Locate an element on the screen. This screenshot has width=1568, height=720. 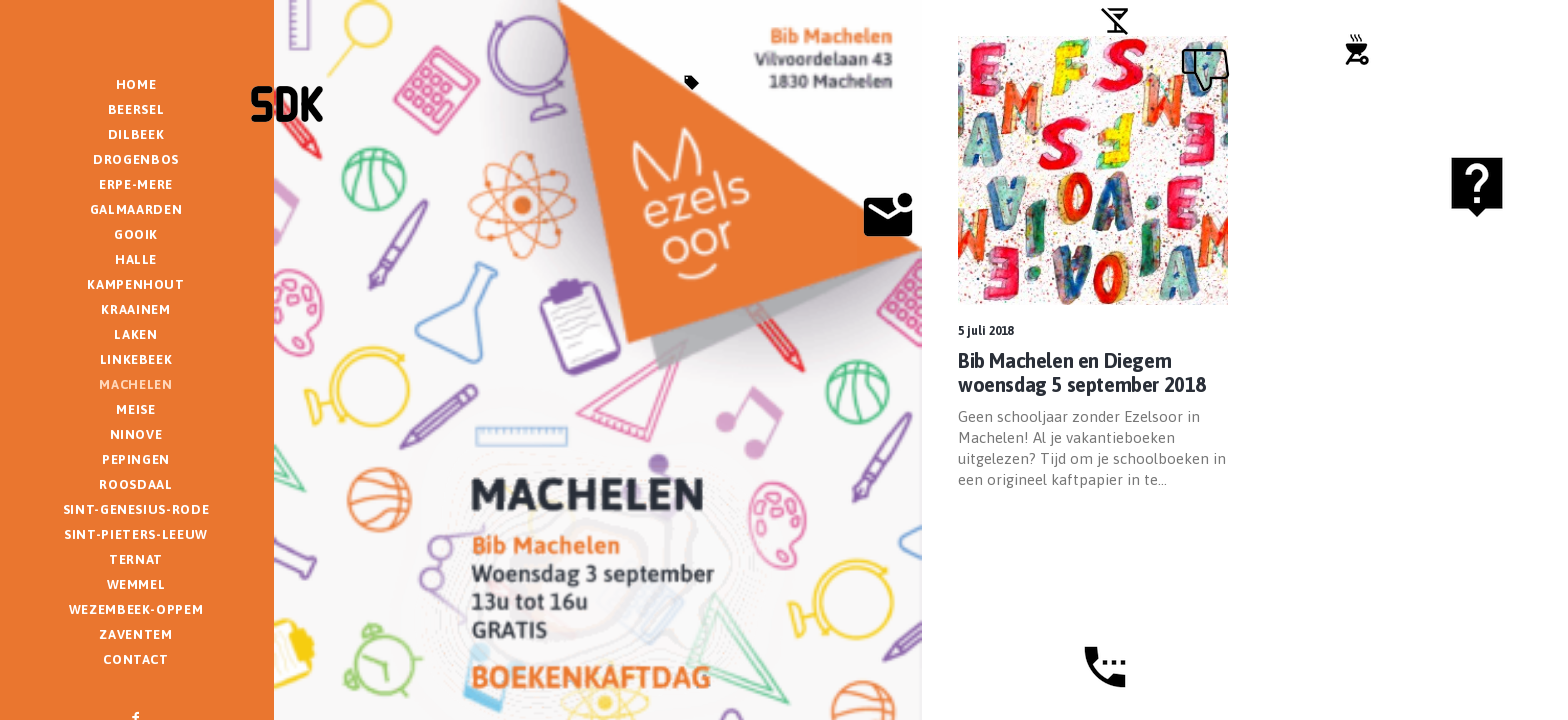
indicates an unread email in your inbox is located at coordinates (888, 217).